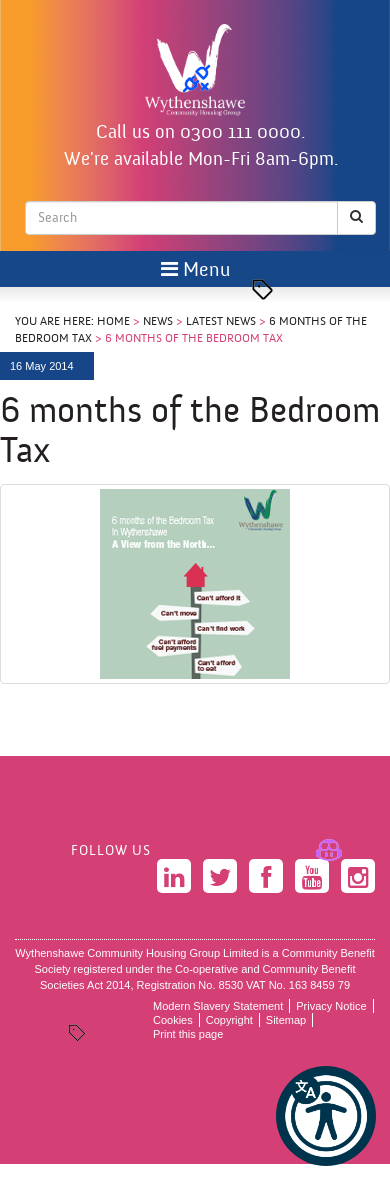  Describe the element at coordinates (77, 1033) in the screenshot. I see `add or manage tags` at that location.